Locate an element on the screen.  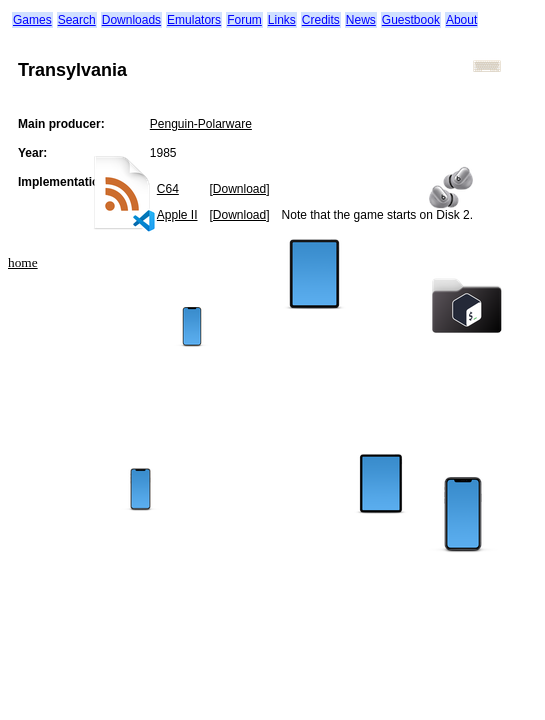
connect beats studio buds via bluetooth is located at coordinates (451, 188).